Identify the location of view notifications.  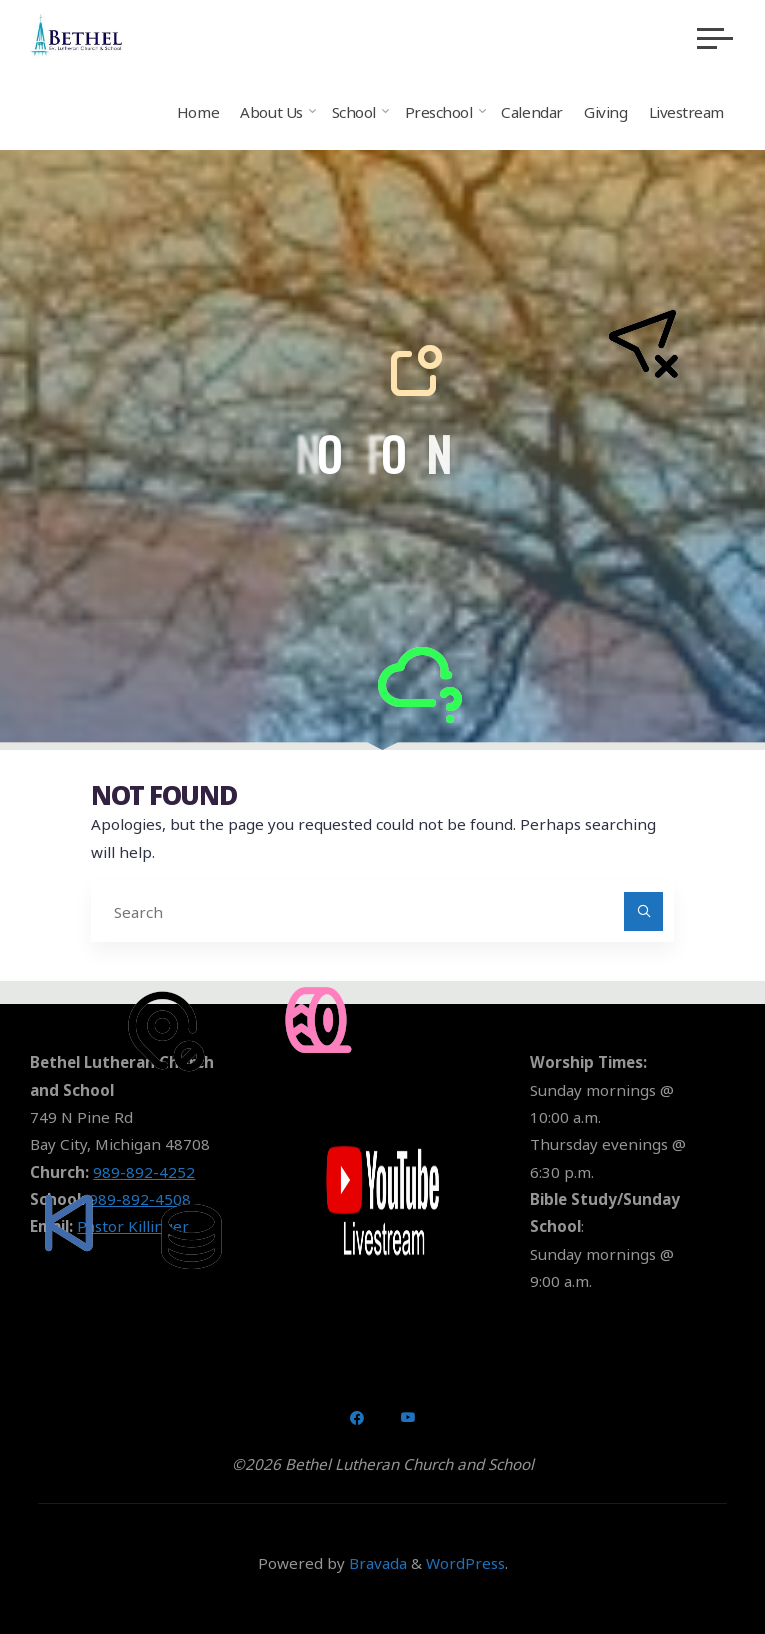
(415, 372).